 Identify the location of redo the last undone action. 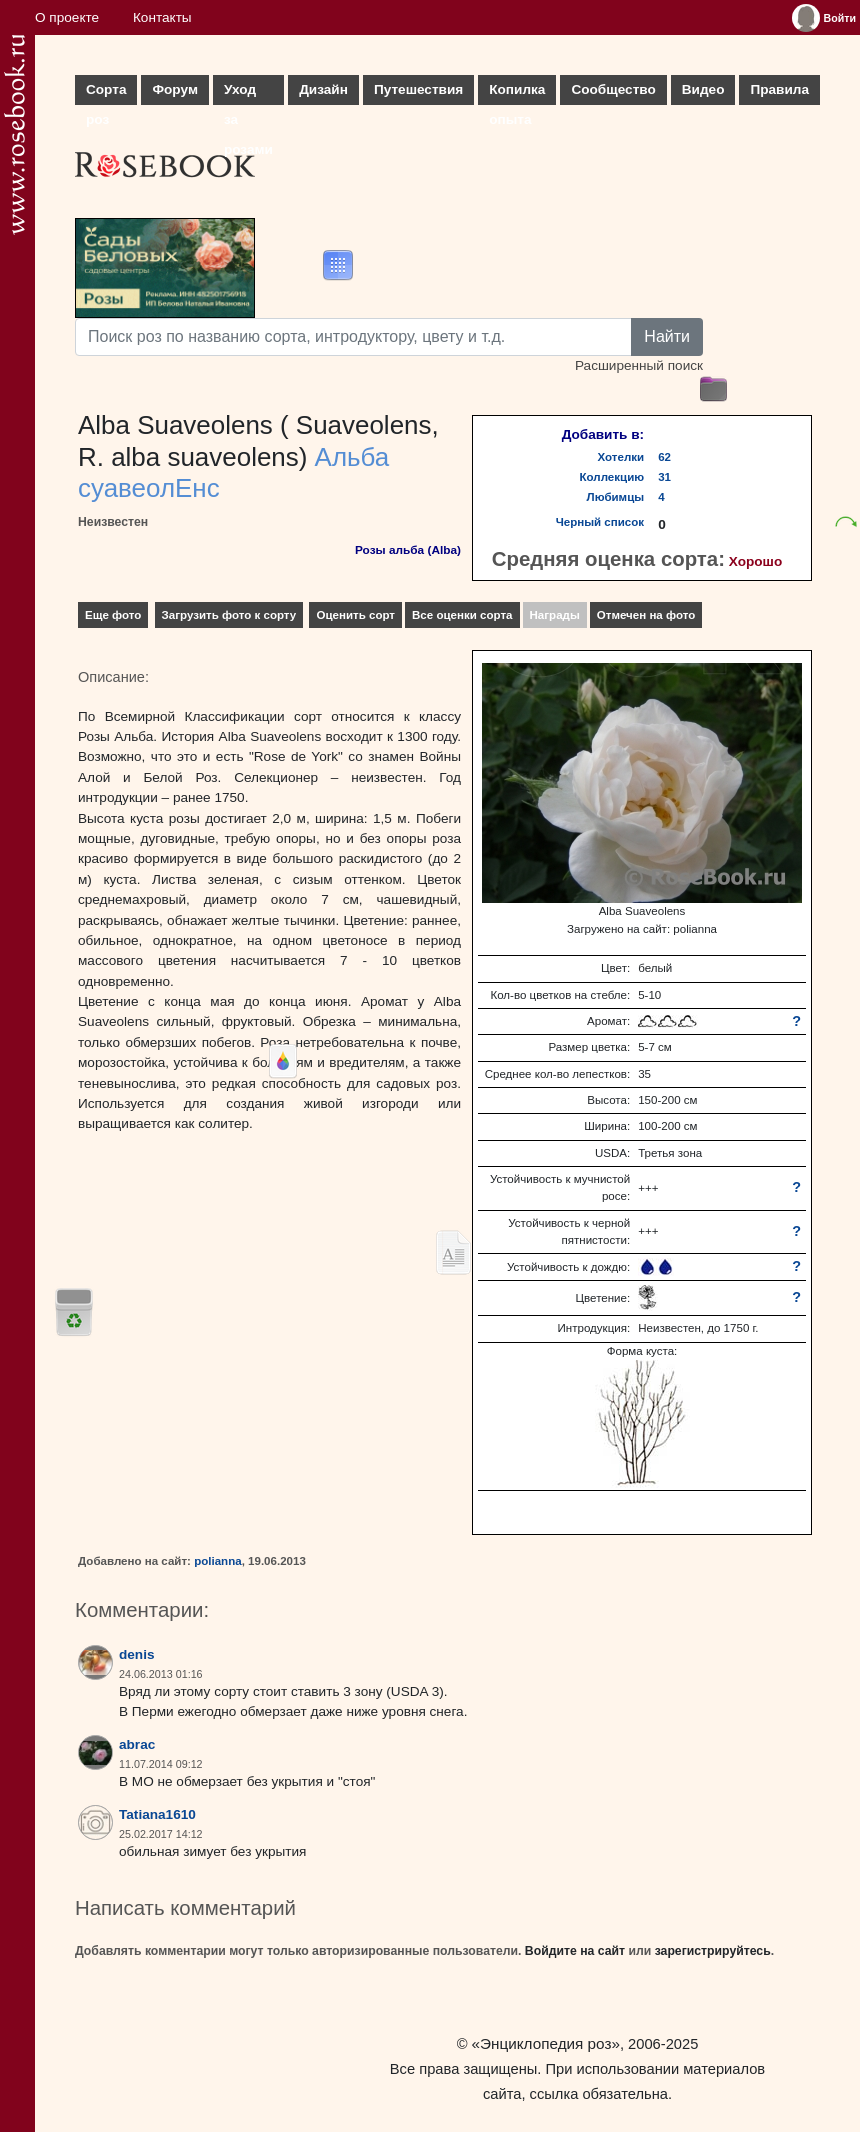
(845, 521).